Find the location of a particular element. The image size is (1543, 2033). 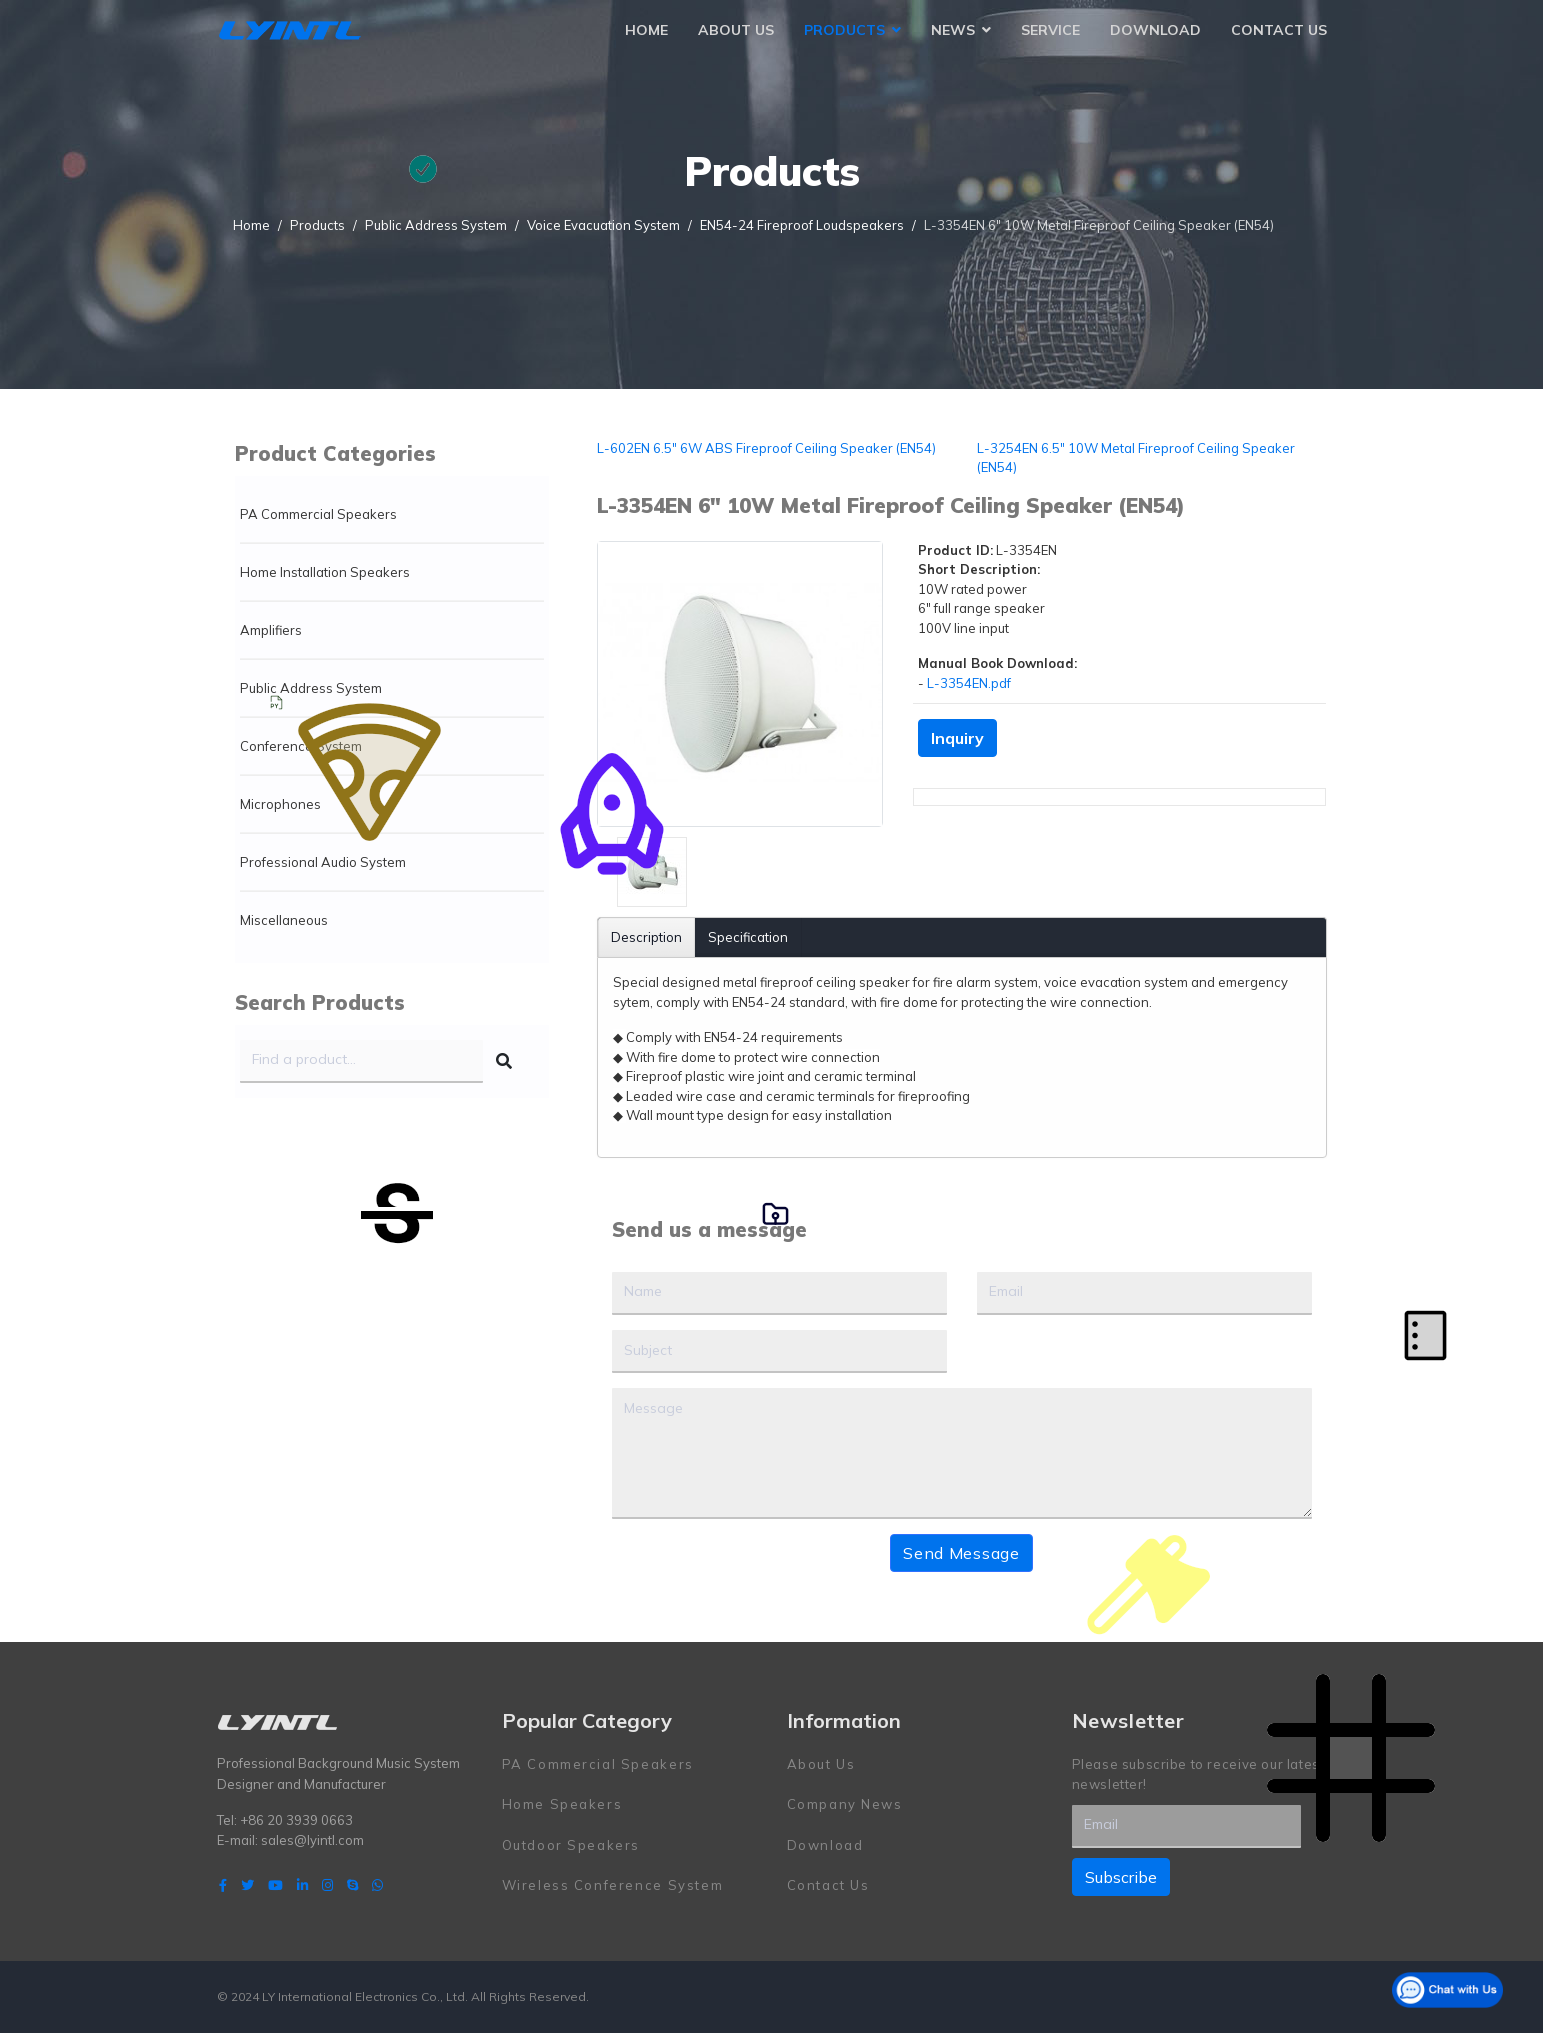

access root directory is located at coordinates (775, 1214).